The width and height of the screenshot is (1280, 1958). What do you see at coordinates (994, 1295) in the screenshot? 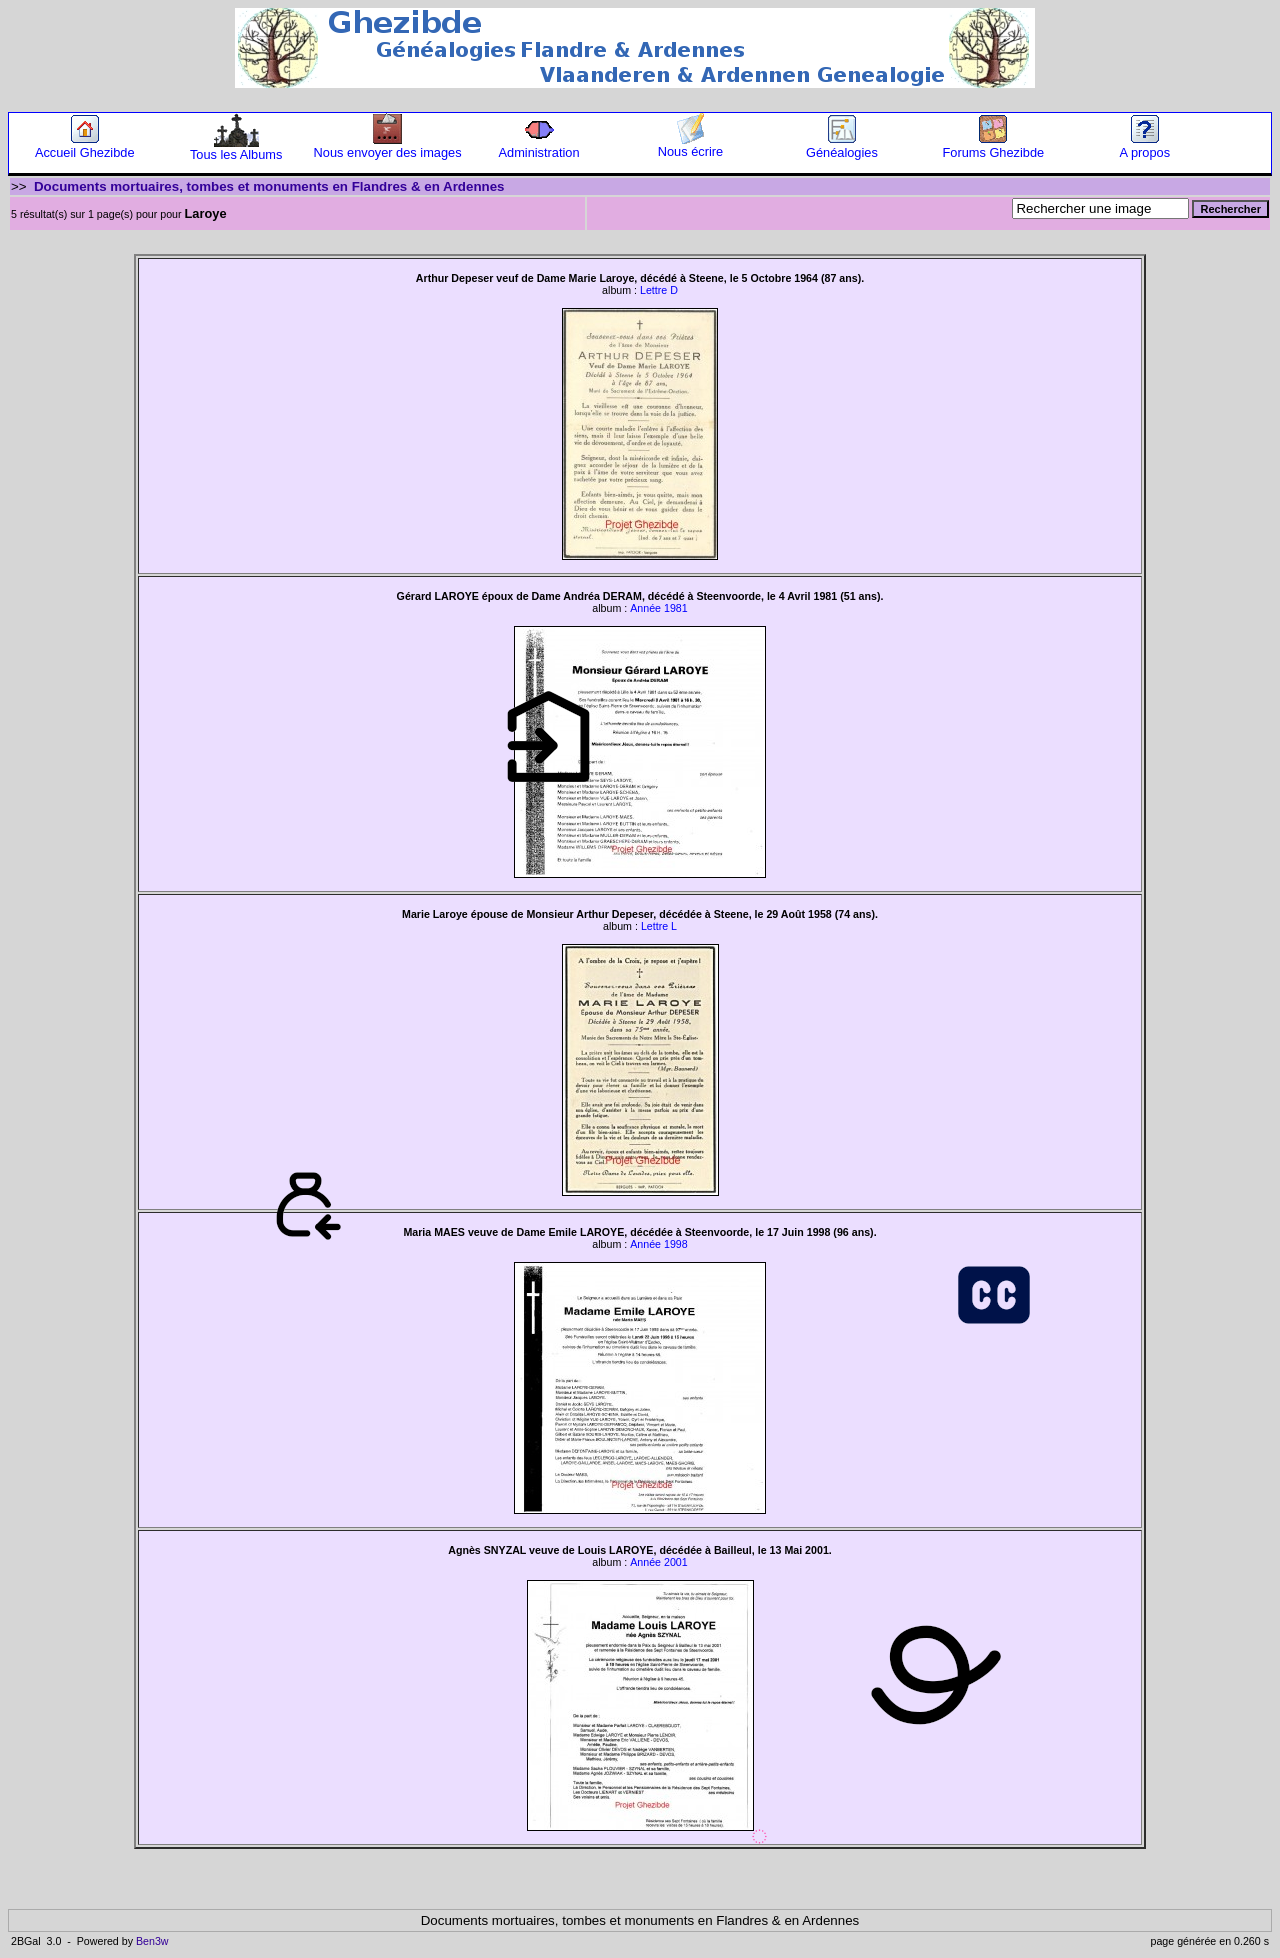
I see `enable closed captions` at bounding box center [994, 1295].